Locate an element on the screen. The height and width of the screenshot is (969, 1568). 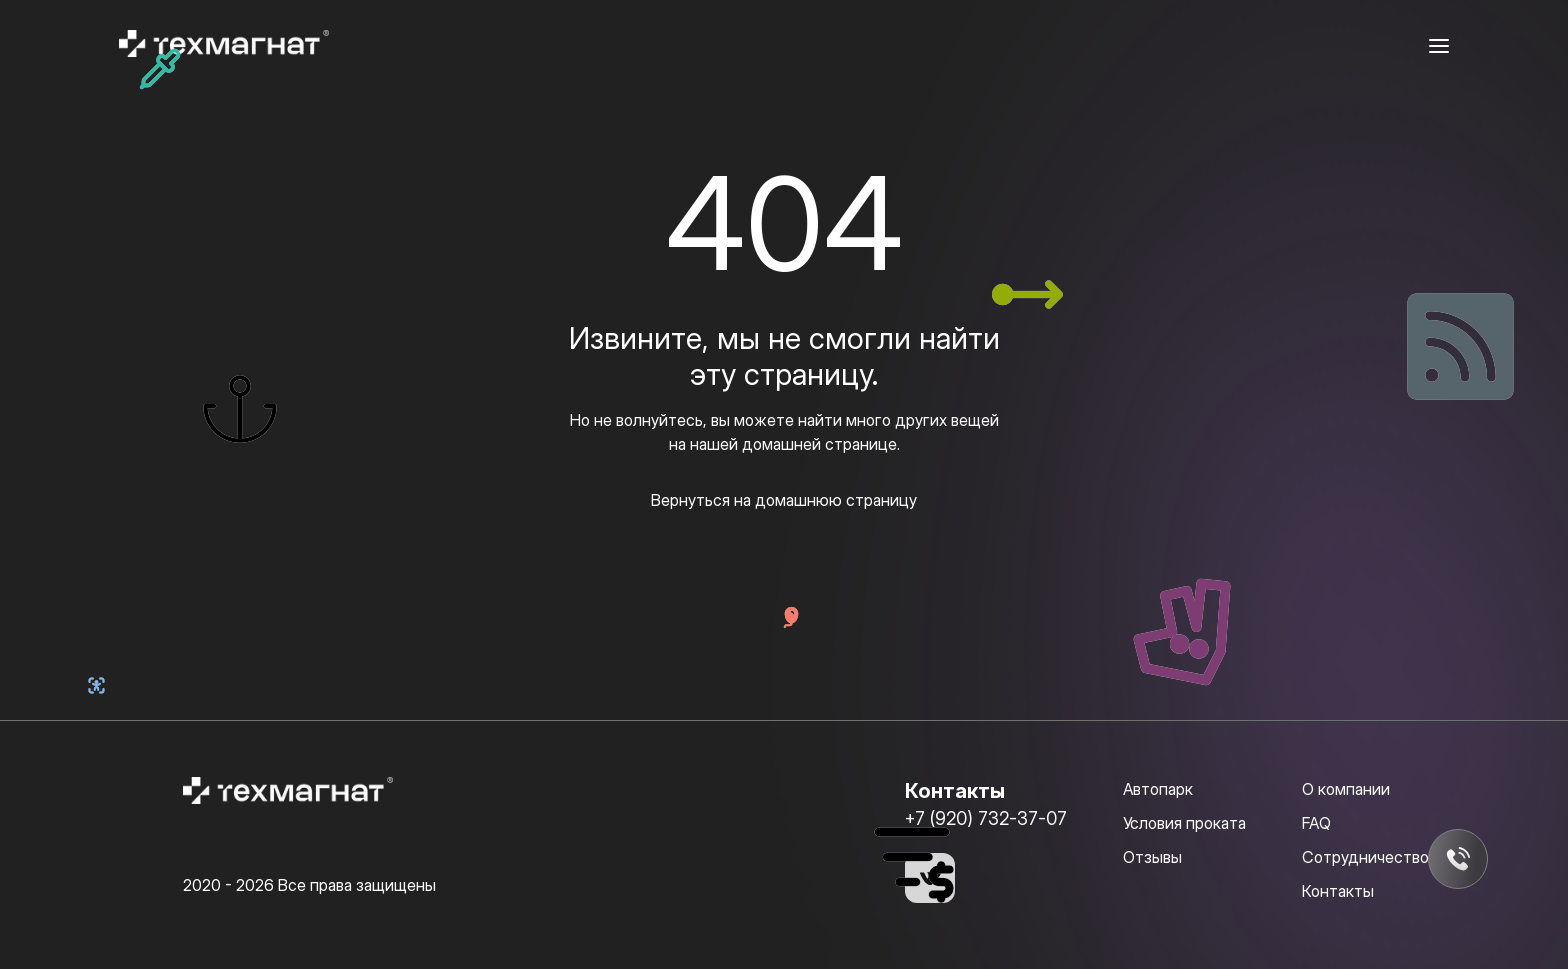
celebrate a milestone or achievement is located at coordinates (791, 617).